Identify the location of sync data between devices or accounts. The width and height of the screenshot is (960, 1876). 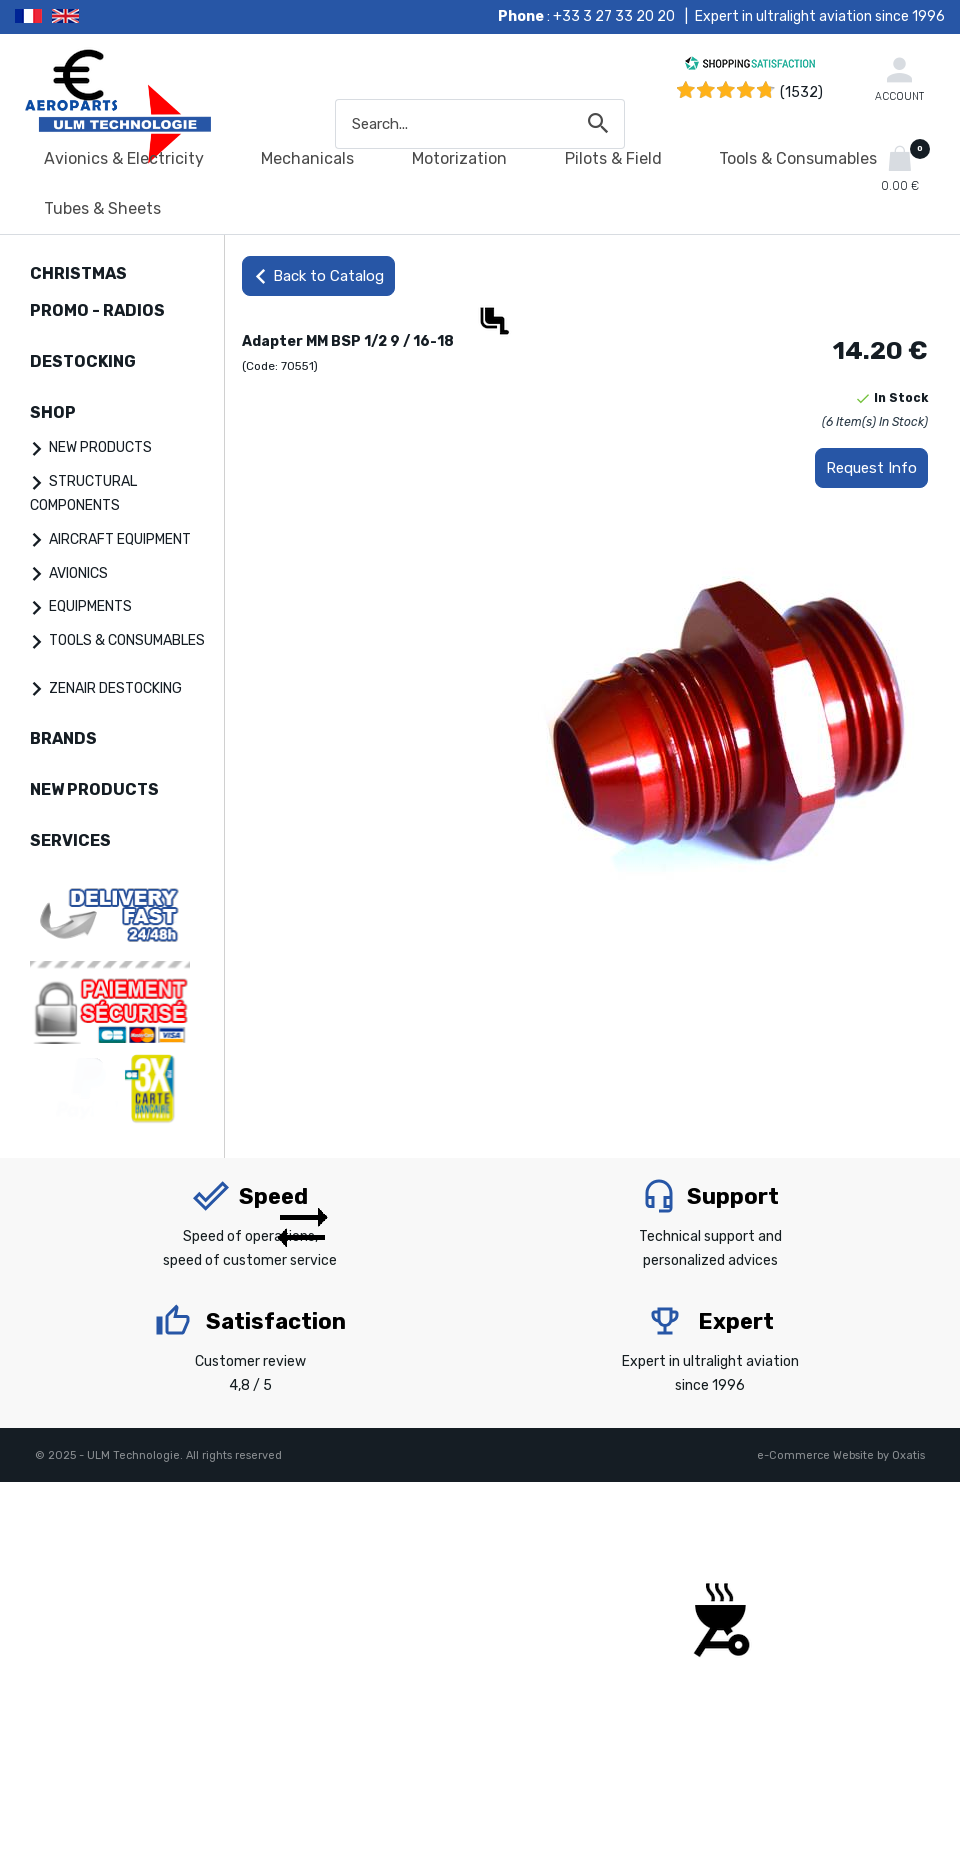
(302, 1227).